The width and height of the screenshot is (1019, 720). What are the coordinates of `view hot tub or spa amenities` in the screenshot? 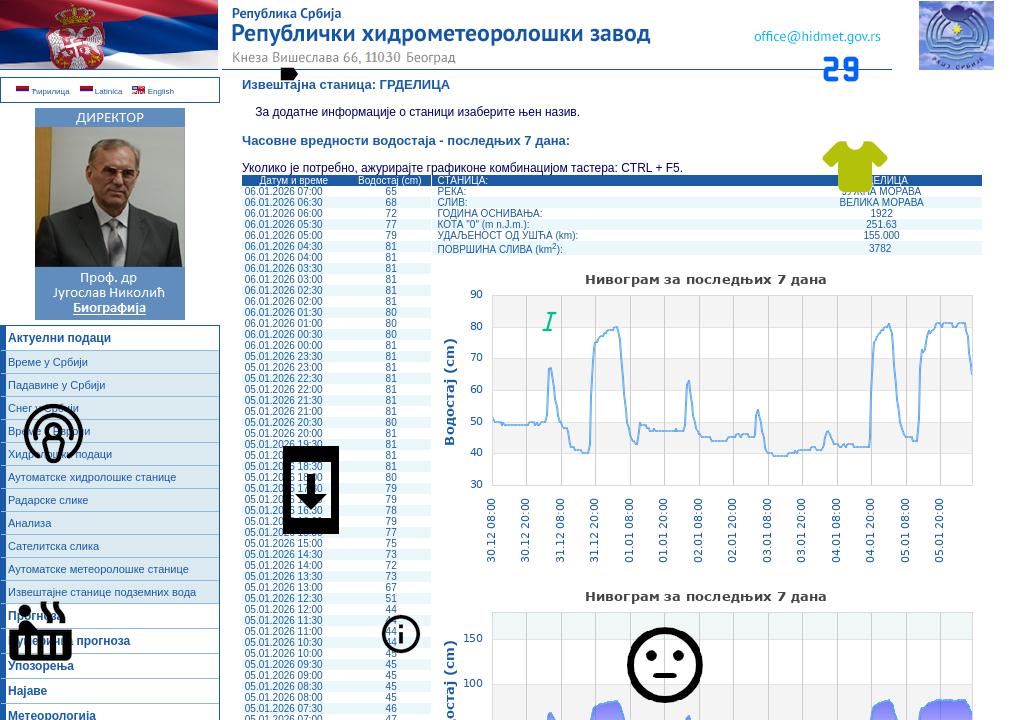 It's located at (40, 629).